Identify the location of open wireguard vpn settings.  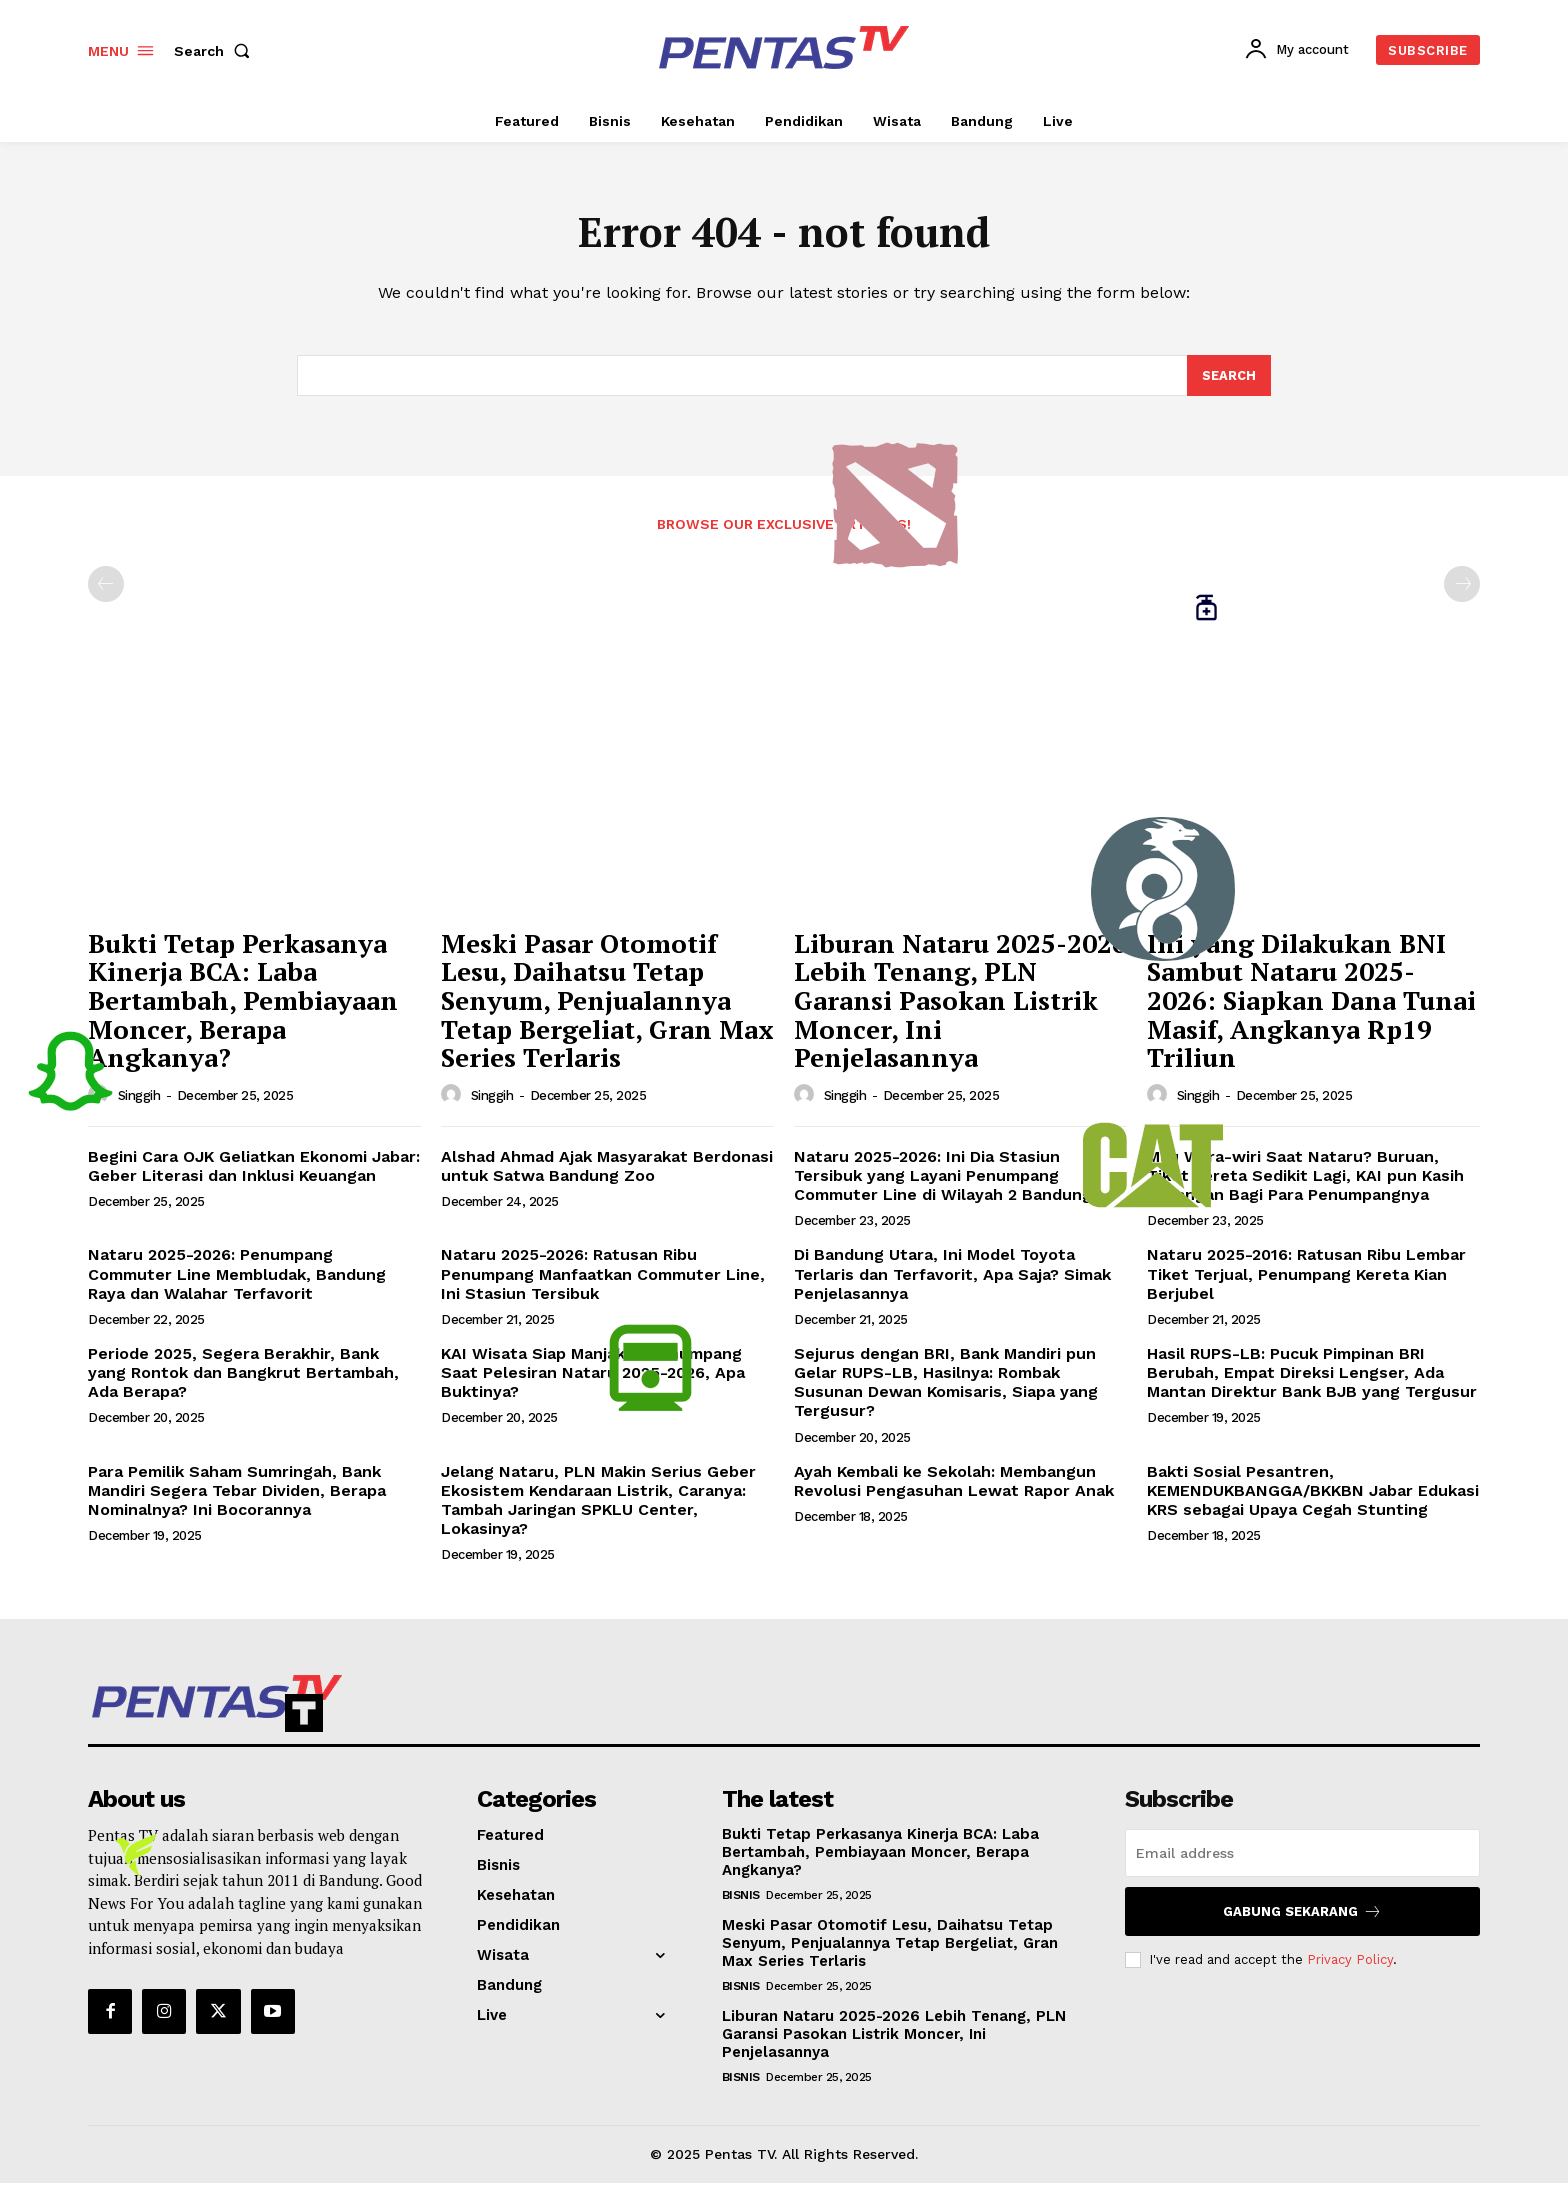
(1163, 889).